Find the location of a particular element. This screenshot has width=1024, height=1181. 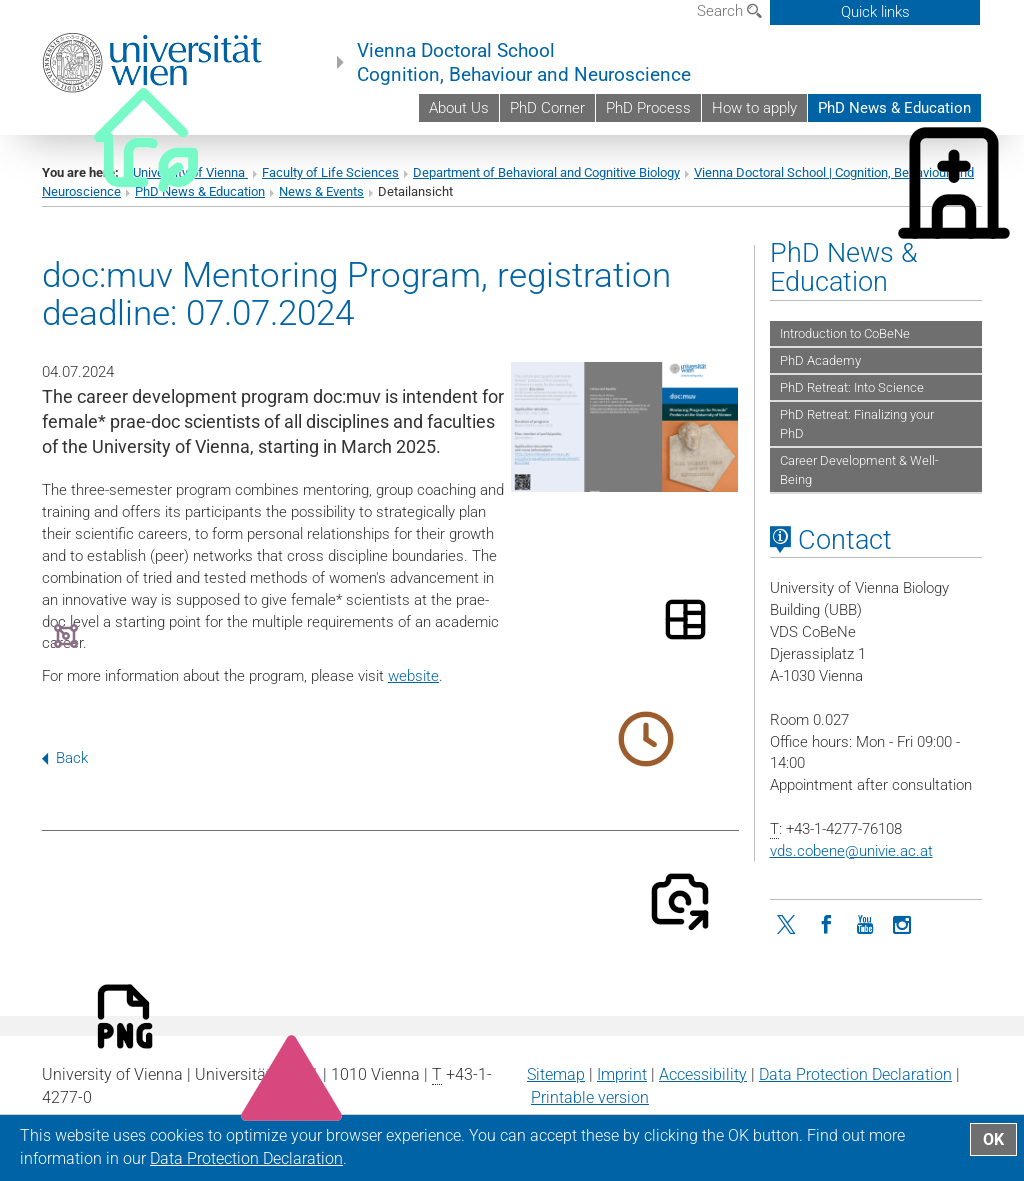

view eco-friendly home settings is located at coordinates (143, 137).